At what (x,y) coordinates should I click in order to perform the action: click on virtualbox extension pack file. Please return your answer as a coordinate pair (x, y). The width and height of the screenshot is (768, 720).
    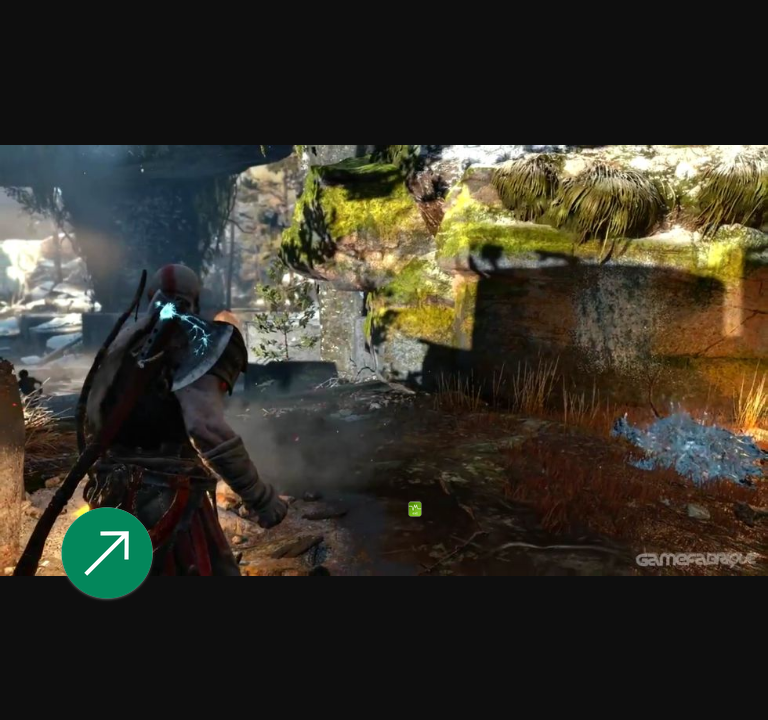
    Looking at the image, I should click on (415, 509).